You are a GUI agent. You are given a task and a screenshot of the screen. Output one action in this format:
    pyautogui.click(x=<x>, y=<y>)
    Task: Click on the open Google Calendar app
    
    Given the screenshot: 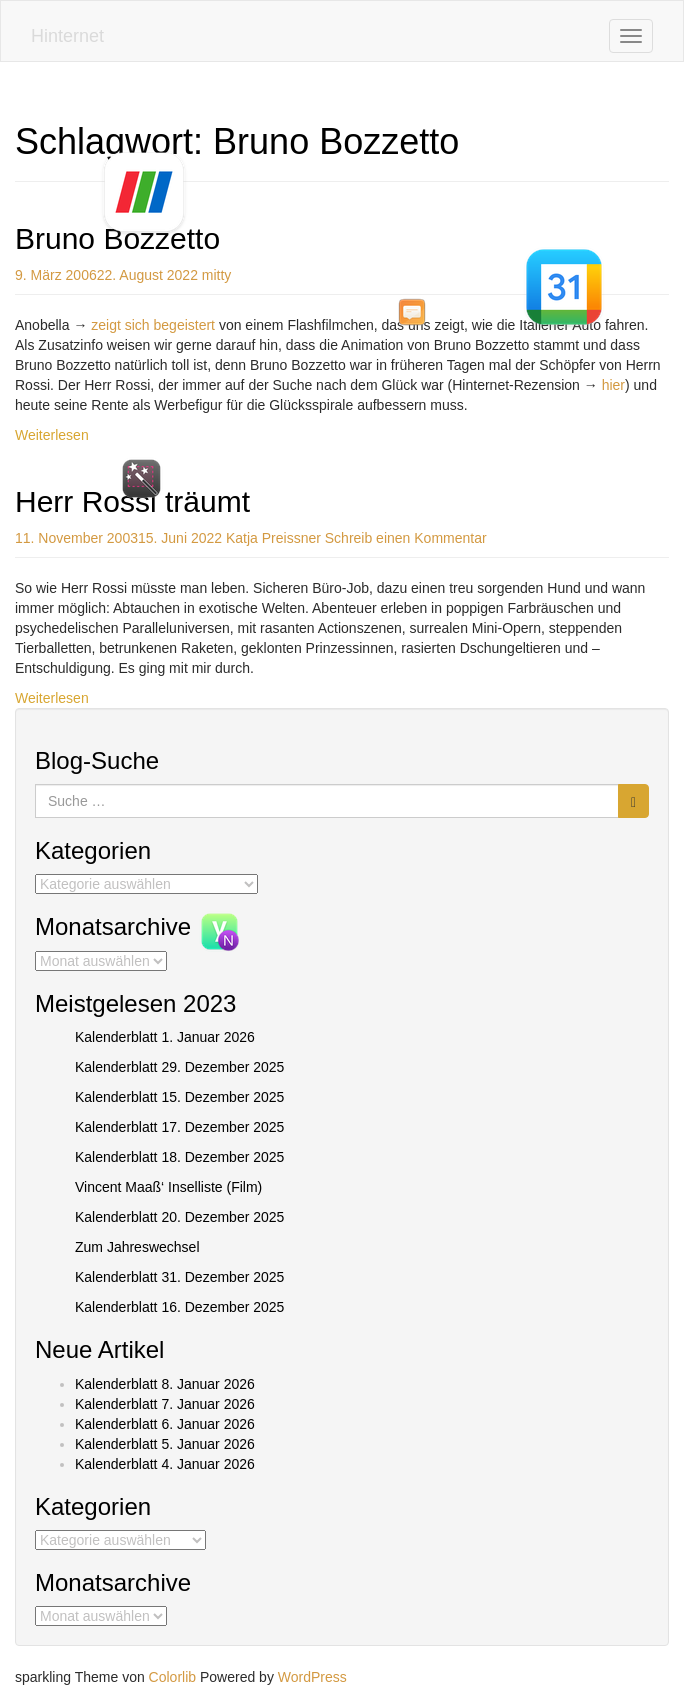 What is the action you would take?
    pyautogui.click(x=564, y=287)
    